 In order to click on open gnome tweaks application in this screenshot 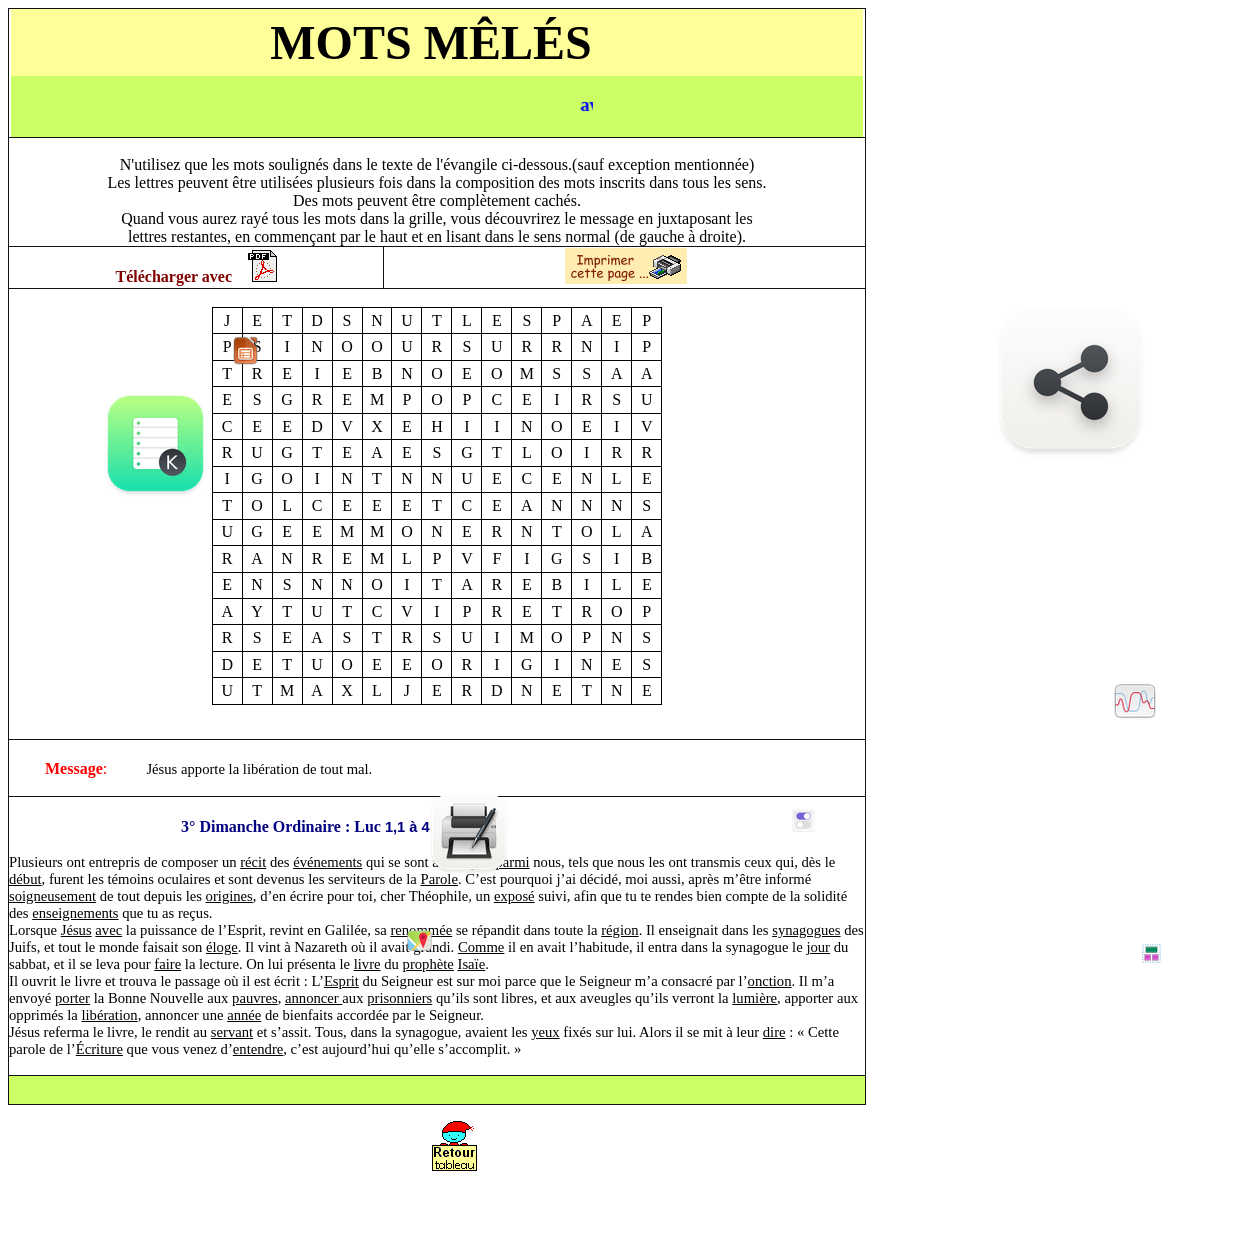, I will do `click(803, 820)`.